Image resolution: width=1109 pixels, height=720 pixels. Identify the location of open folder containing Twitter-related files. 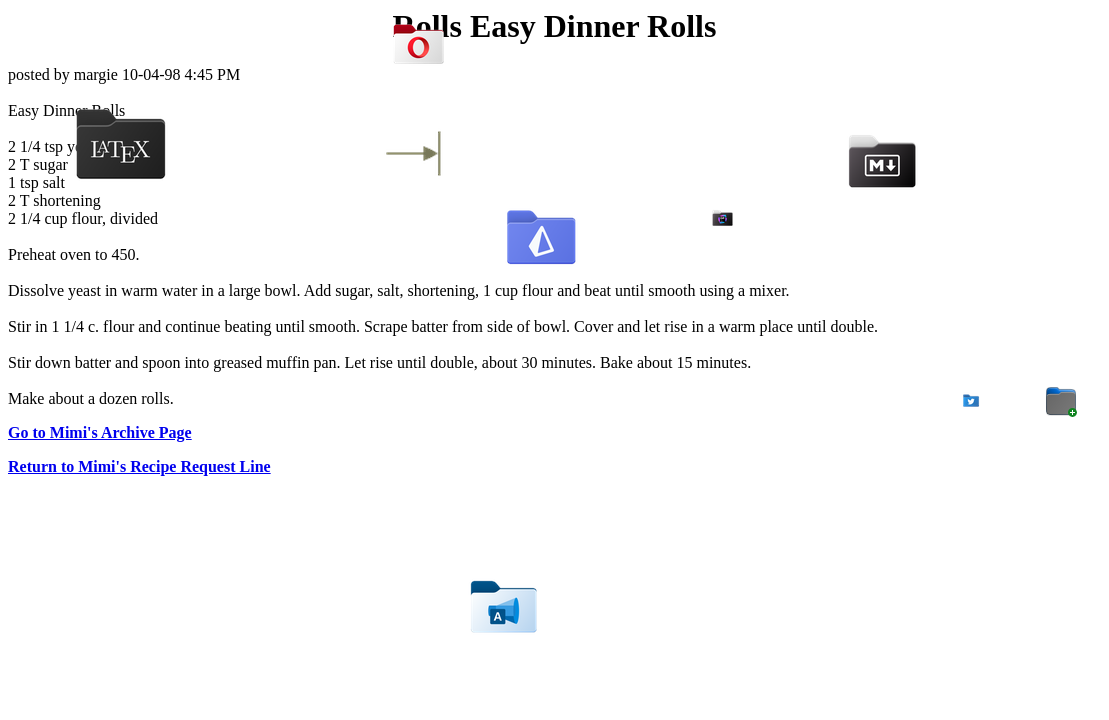
(971, 401).